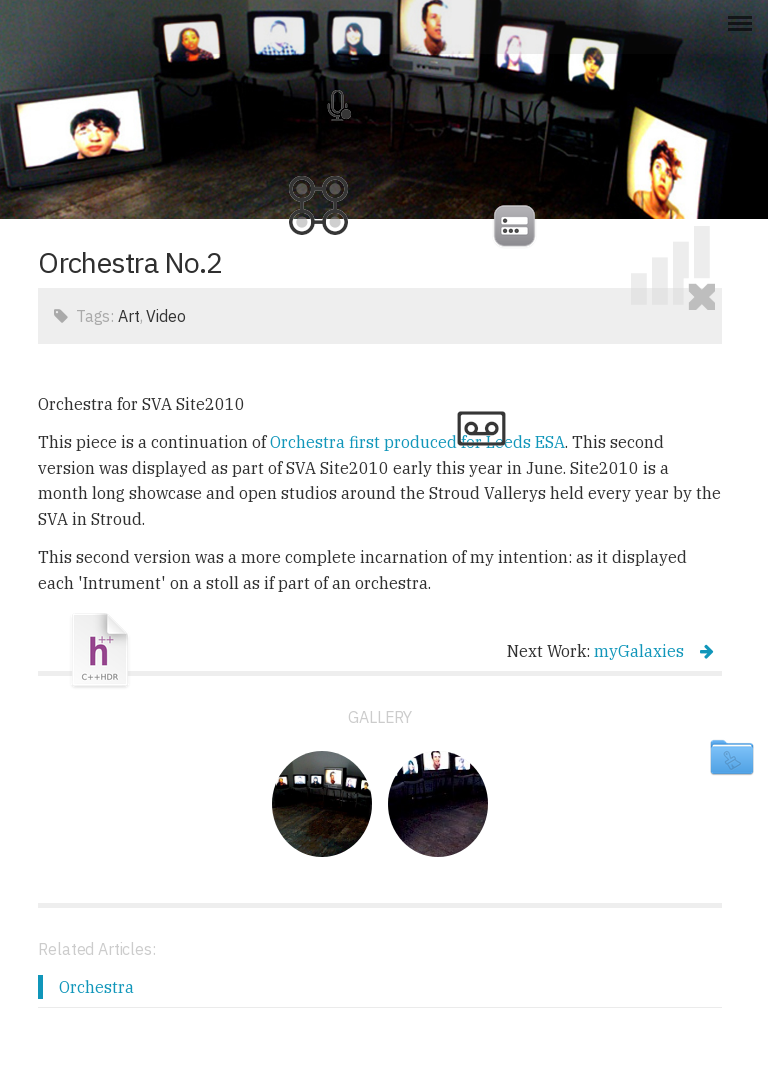 The height and width of the screenshot is (1071, 768). What do you see at coordinates (514, 226) in the screenshot?
I see `access login and authentication settings` at bounding box center [514, 226].